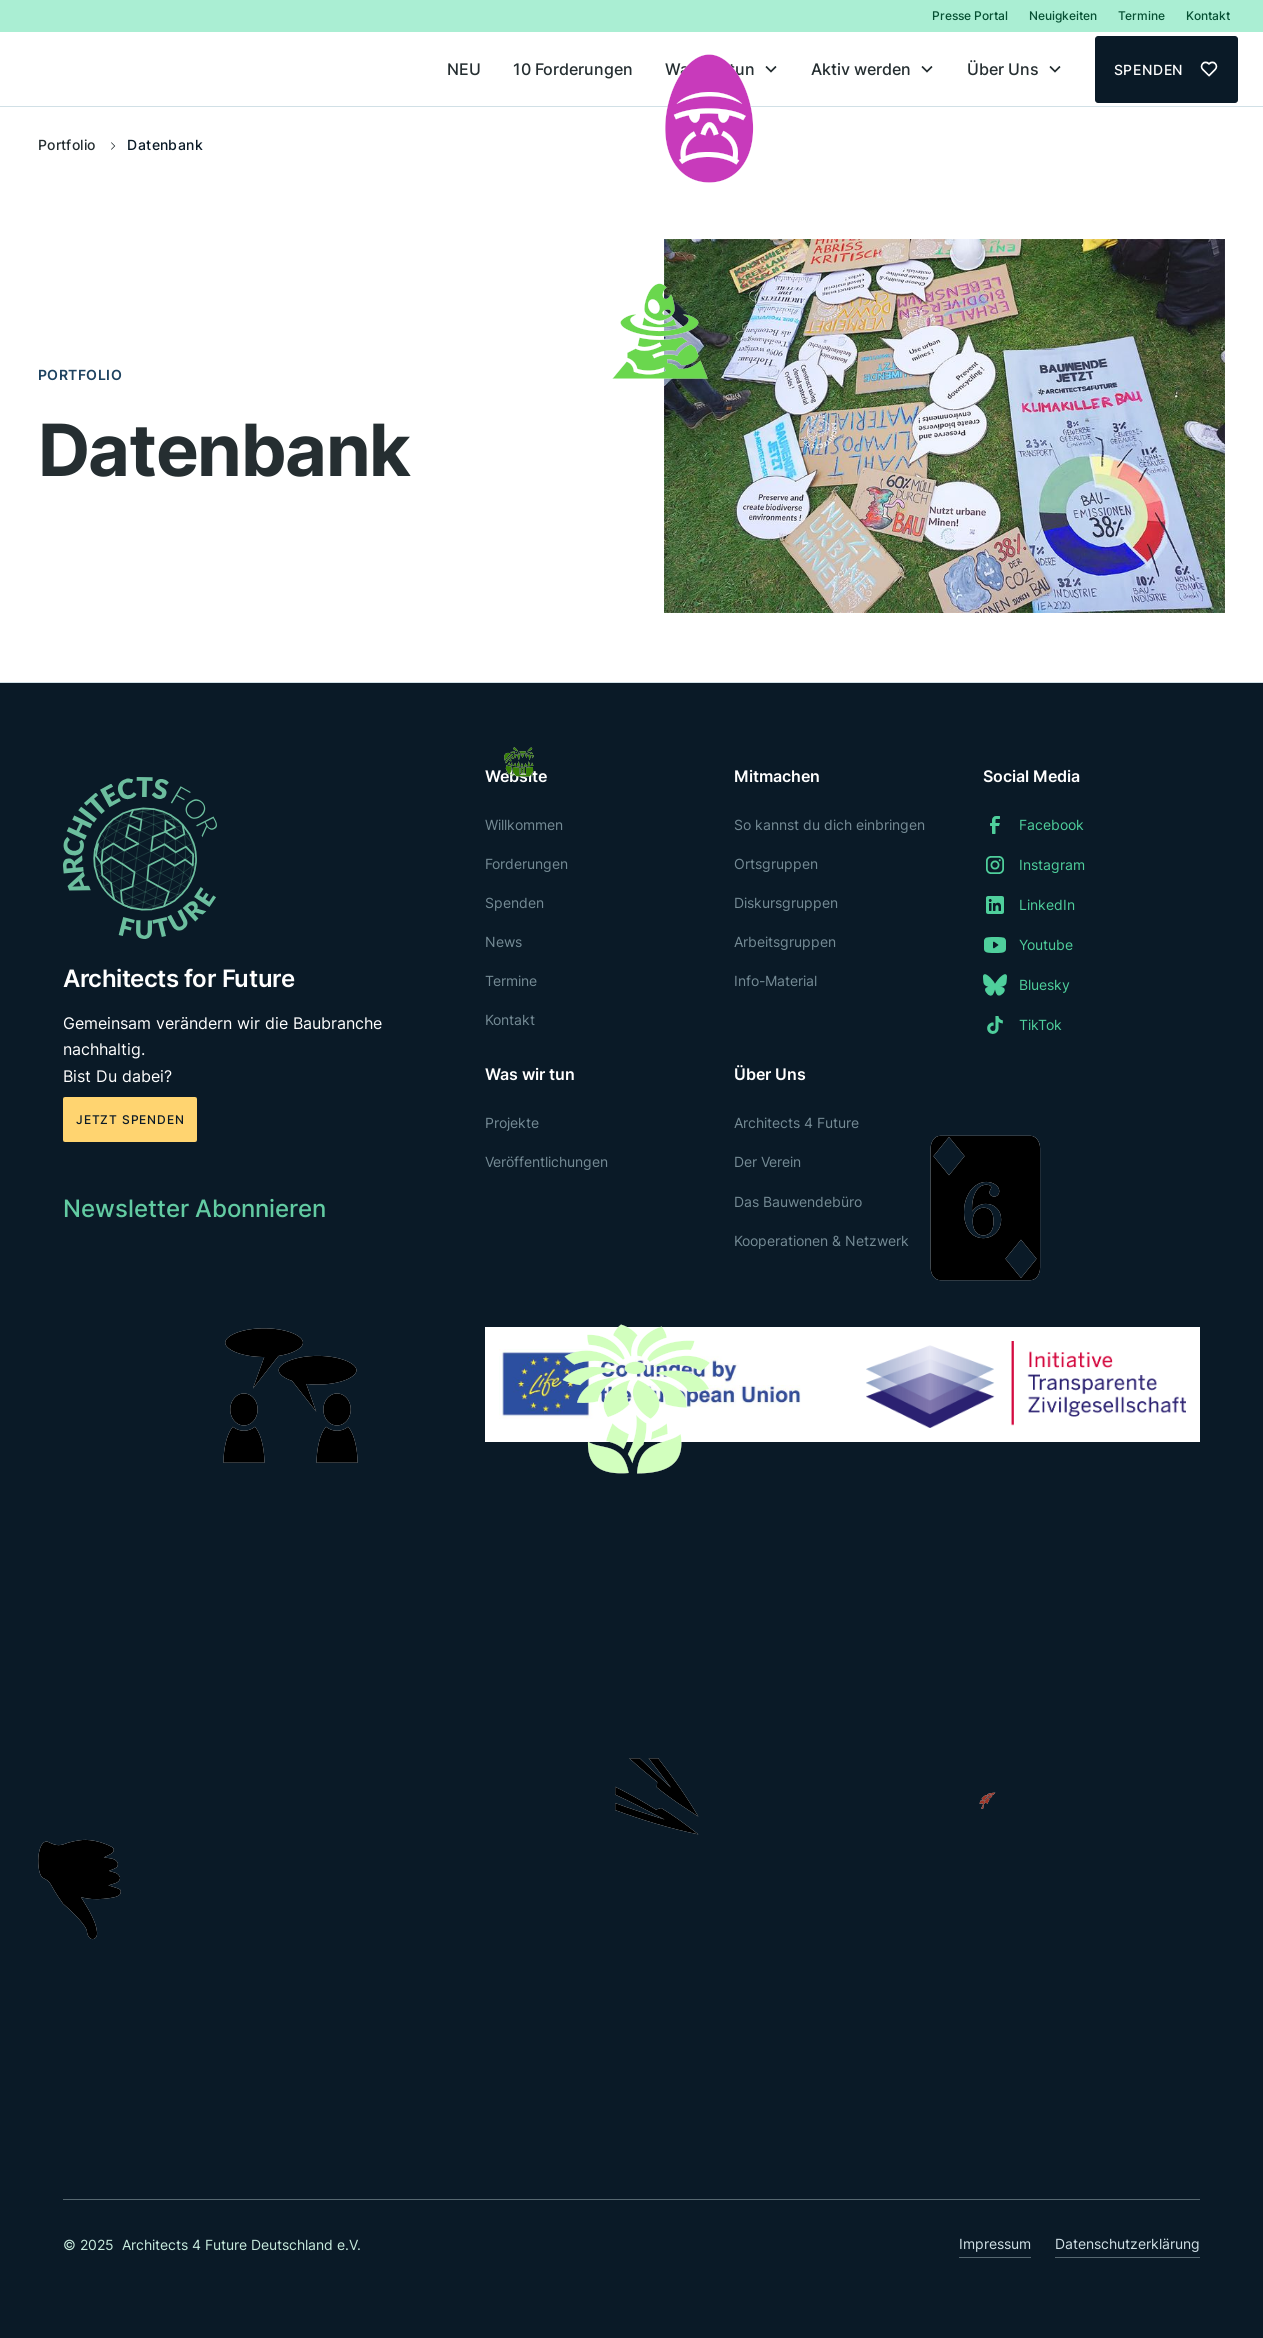  I want to click on perform a precision attack or critical strike, so click(657, 1800).